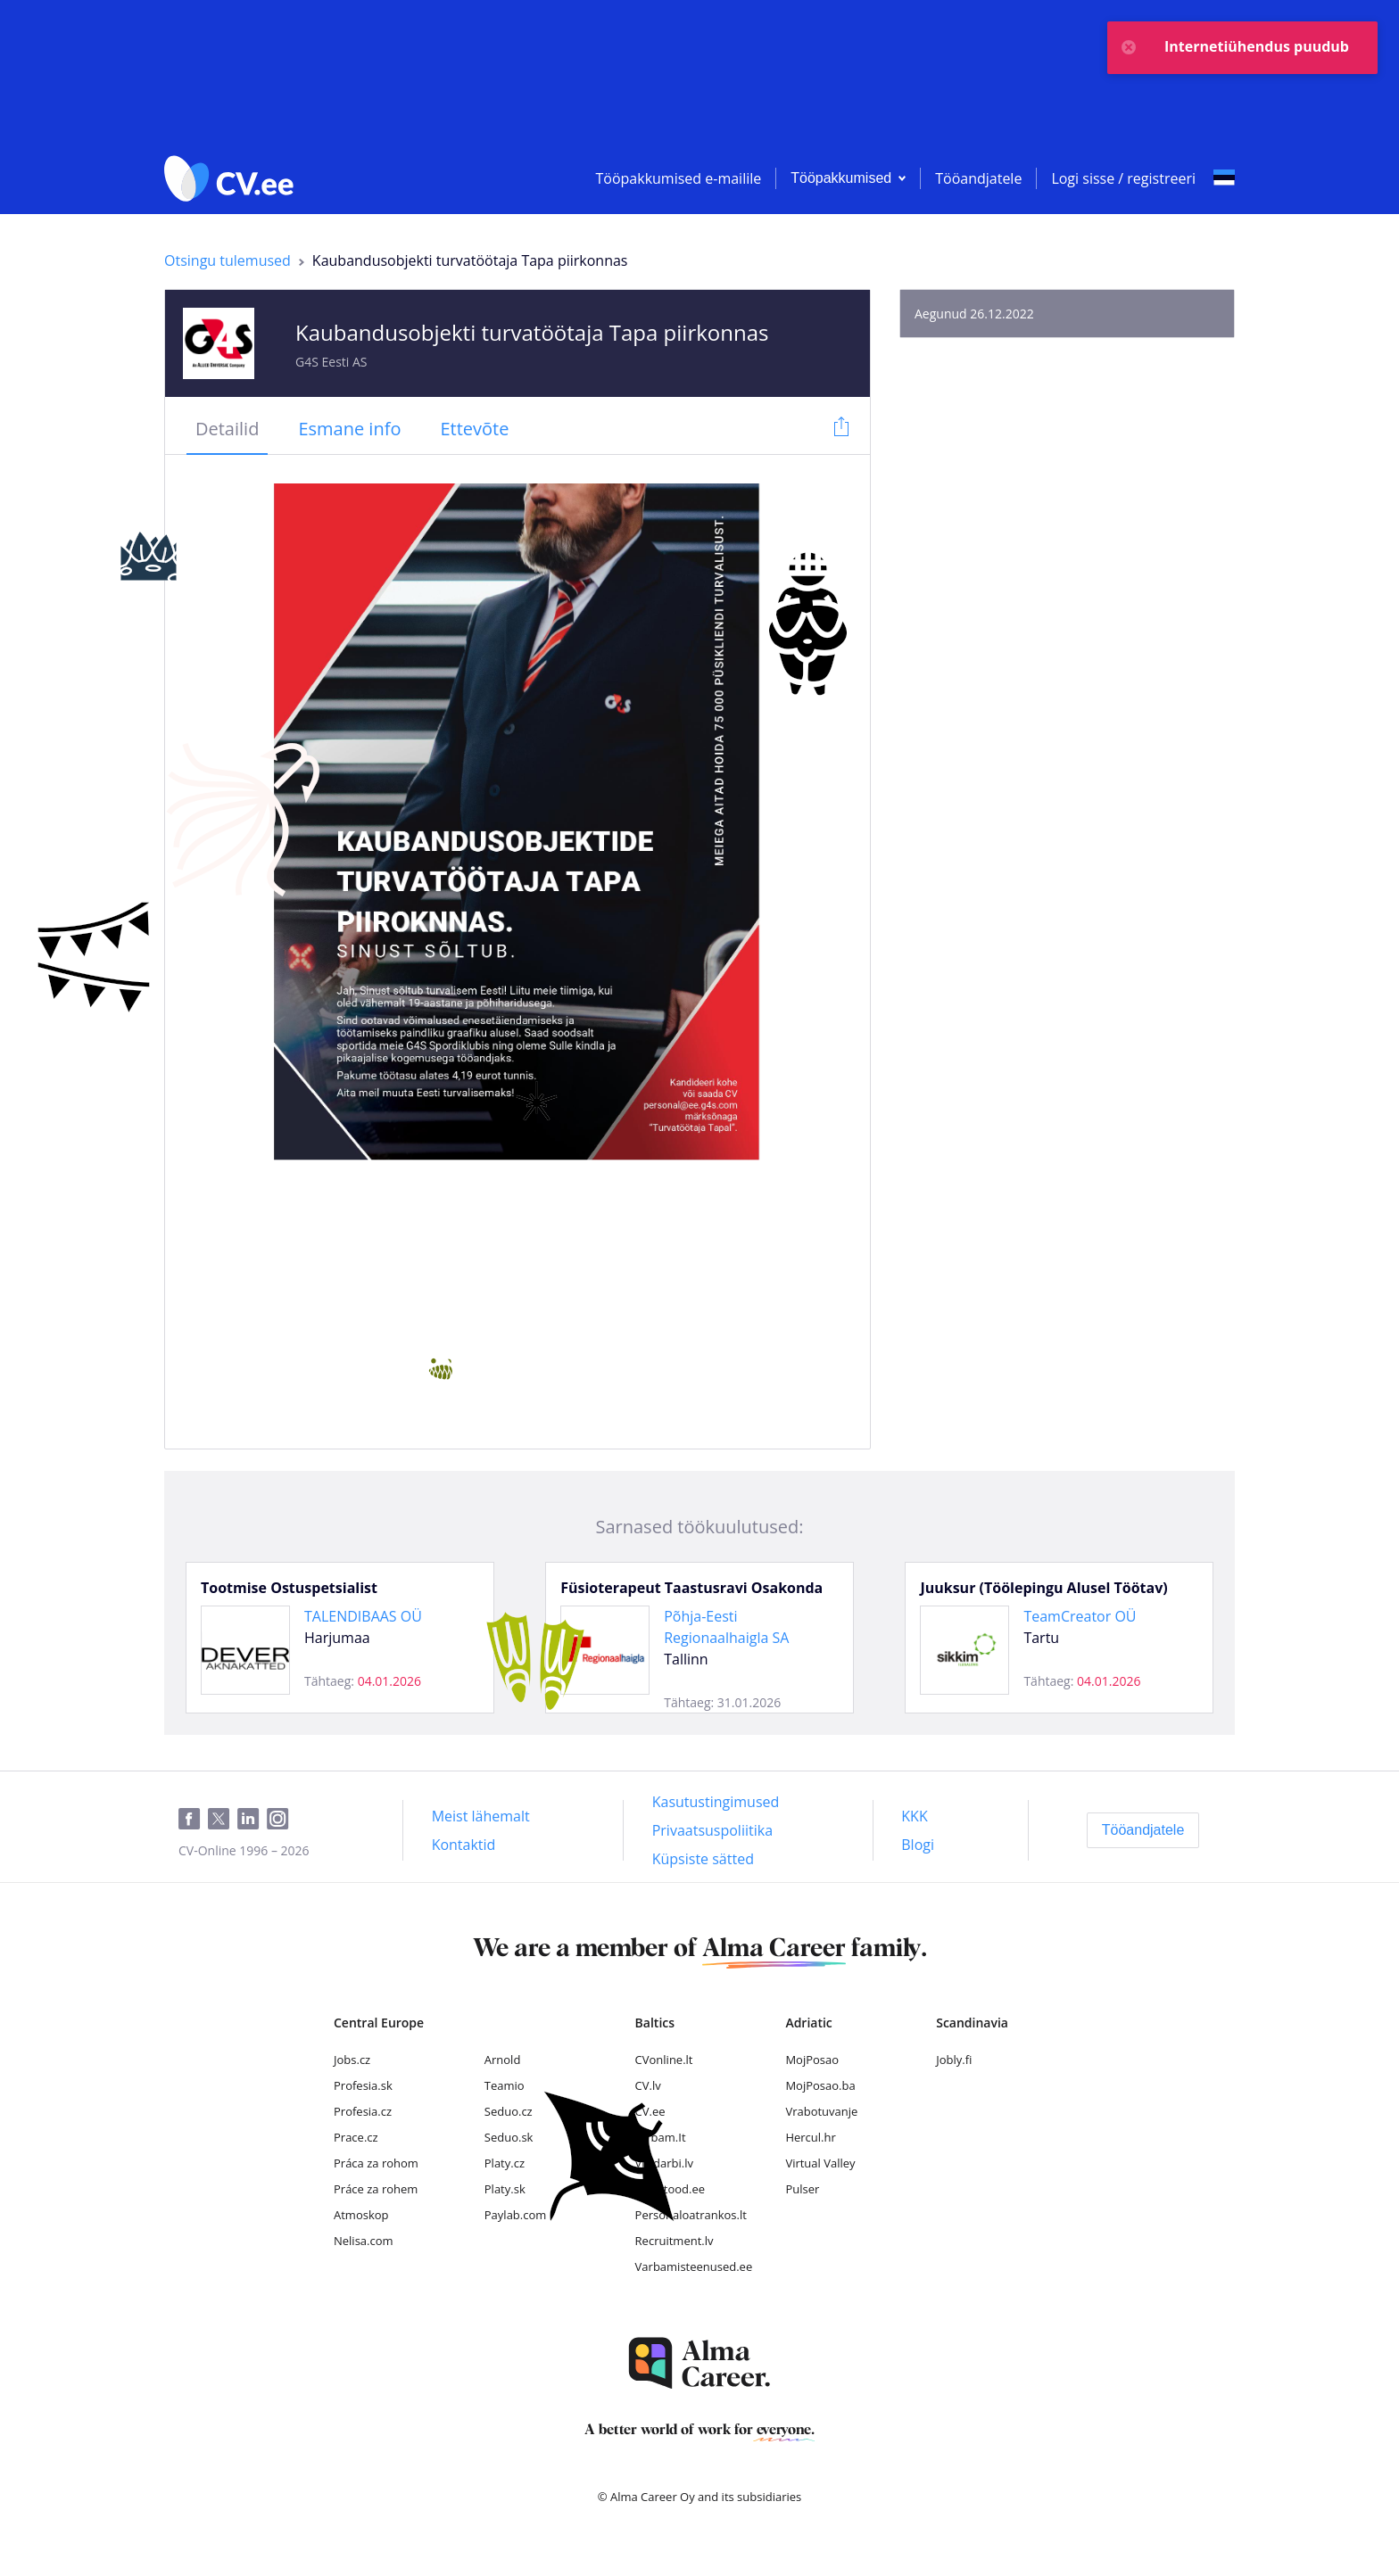 The width and height of the screenshot is (1399, 2576). What do you see at coordinates (807, 623) in the screenshot?
I see `view artifact or historical item details` at bounding box center [807, 623].